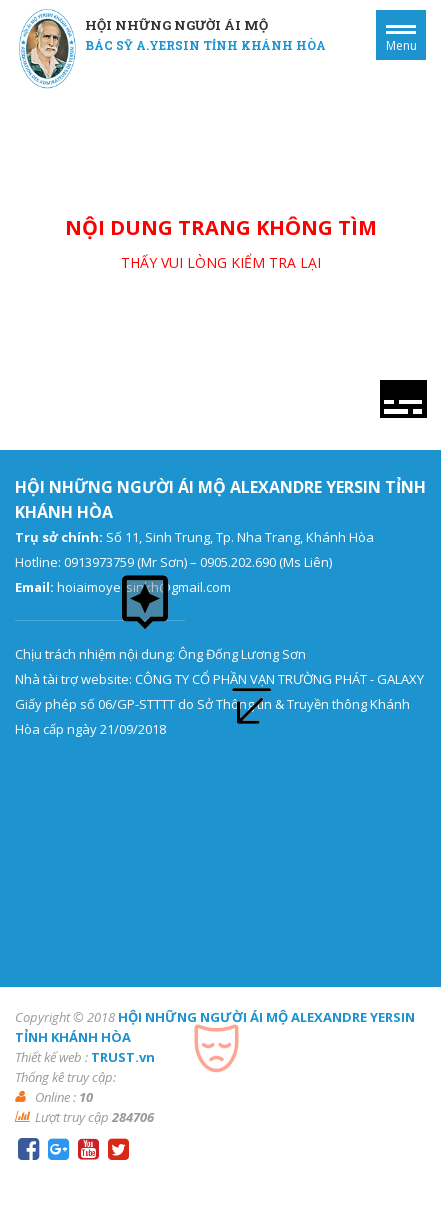  I want to click on enable subtitles or closed captions, so click(403, 399).